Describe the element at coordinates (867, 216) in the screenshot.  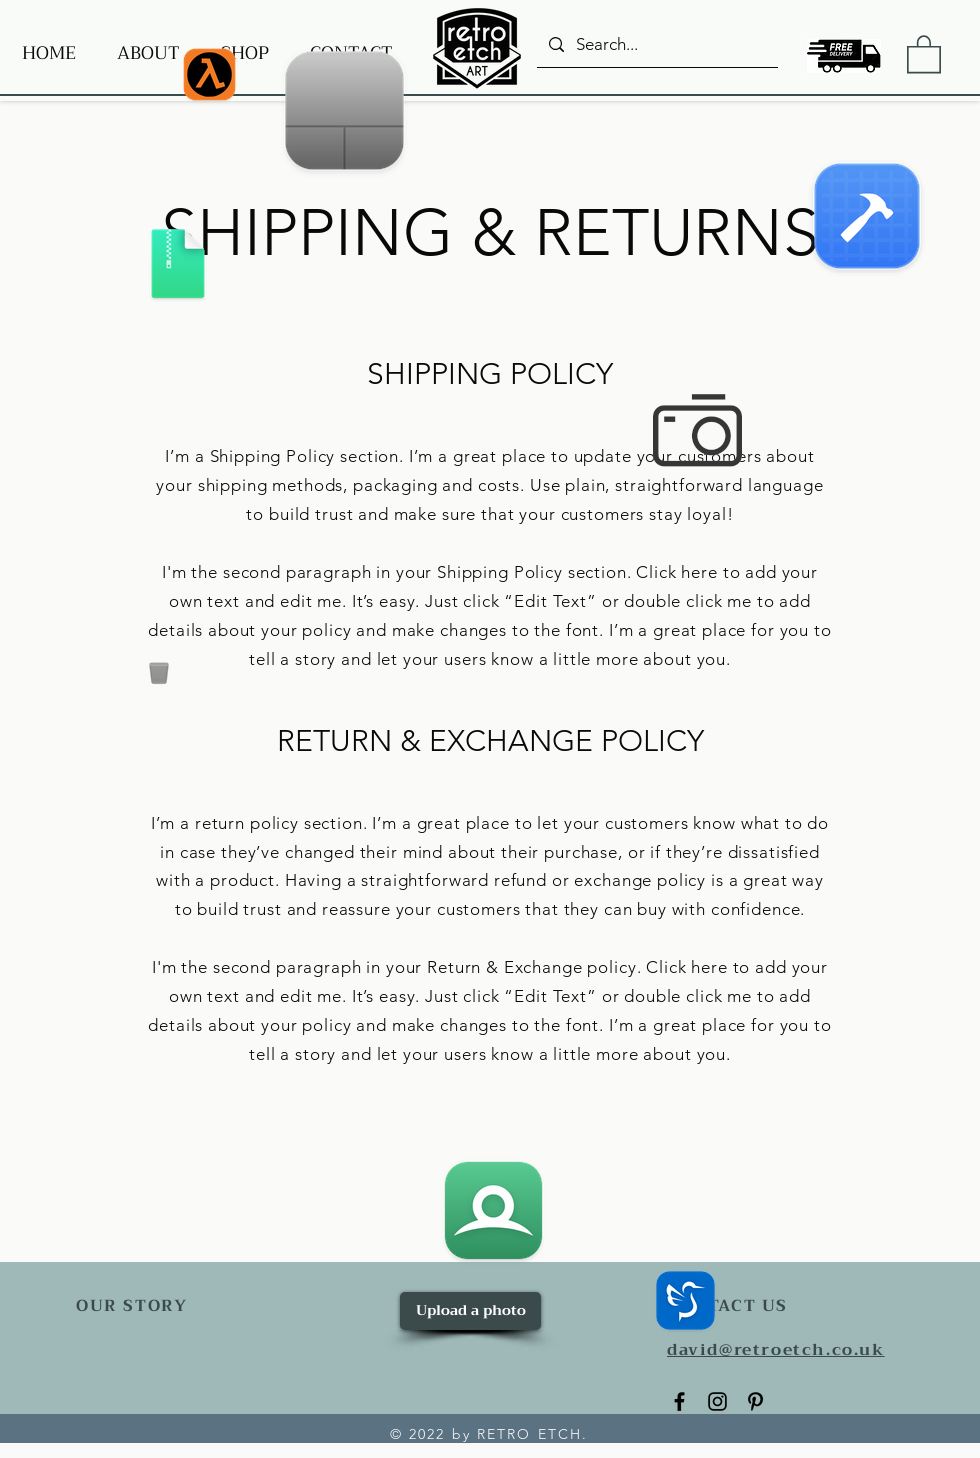
I see `open developer tools or IDE` at that location.